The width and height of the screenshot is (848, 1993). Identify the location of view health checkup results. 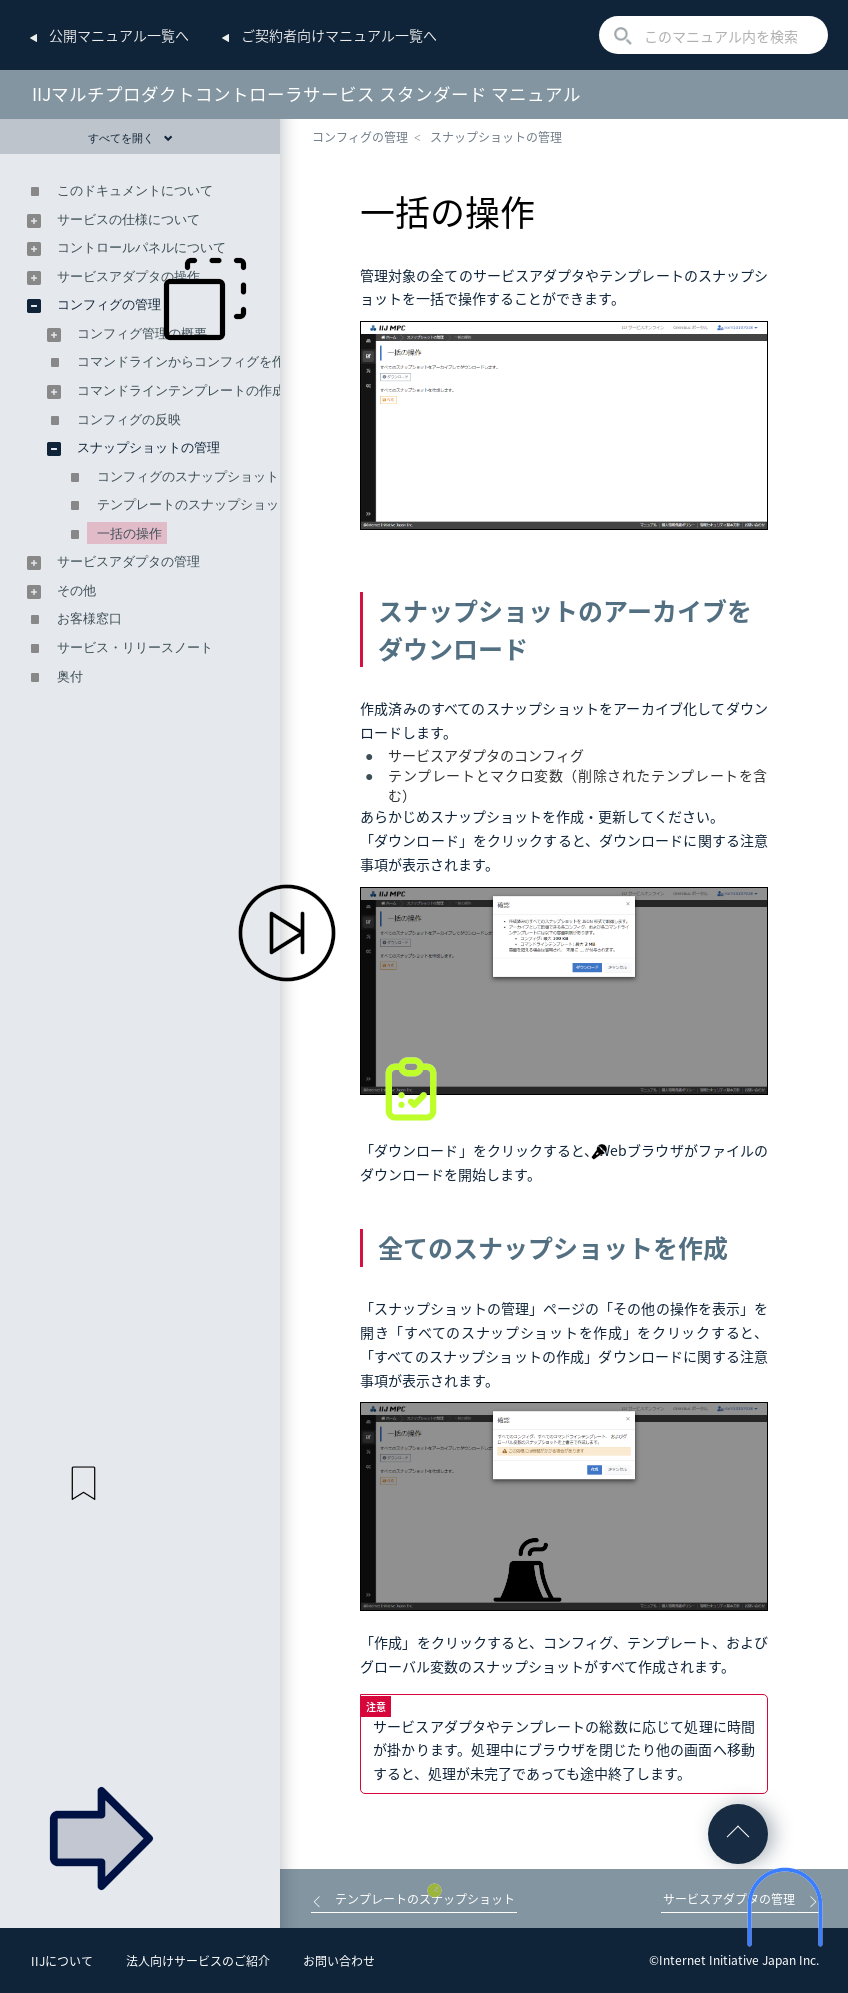
(411, 1089).